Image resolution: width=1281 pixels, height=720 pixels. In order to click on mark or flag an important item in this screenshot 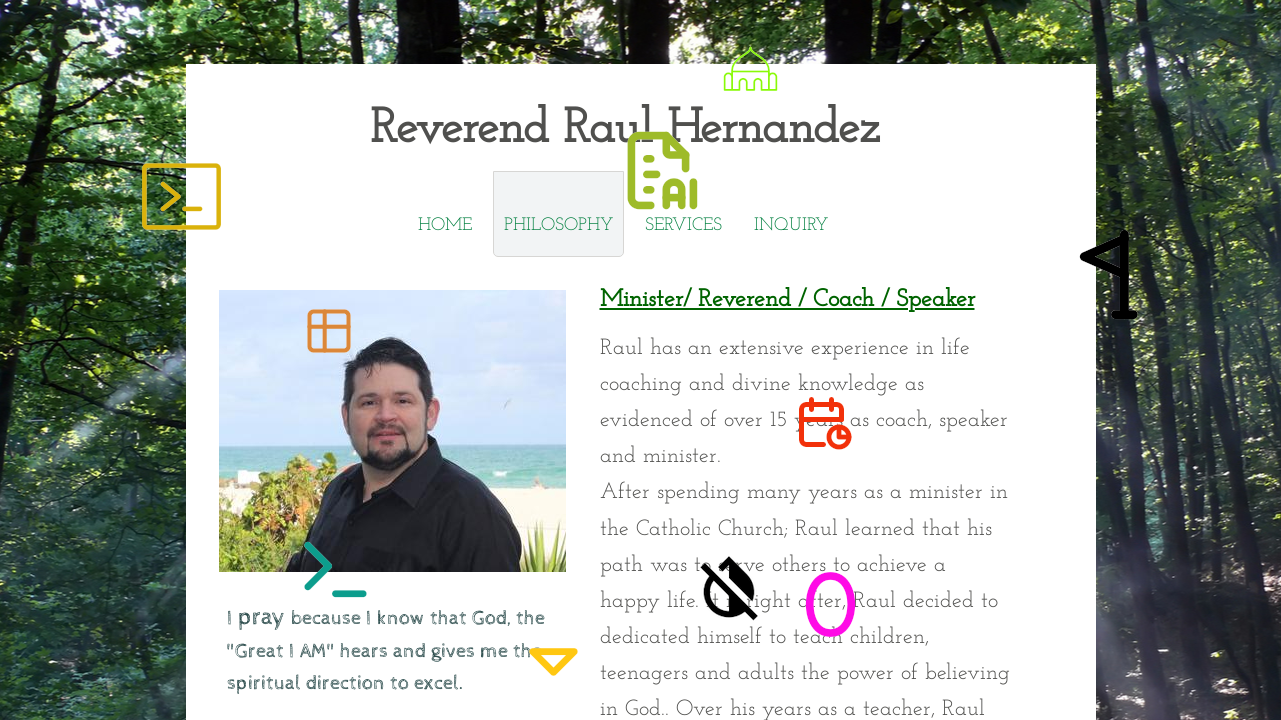, I will do `click(1115, 274)`.